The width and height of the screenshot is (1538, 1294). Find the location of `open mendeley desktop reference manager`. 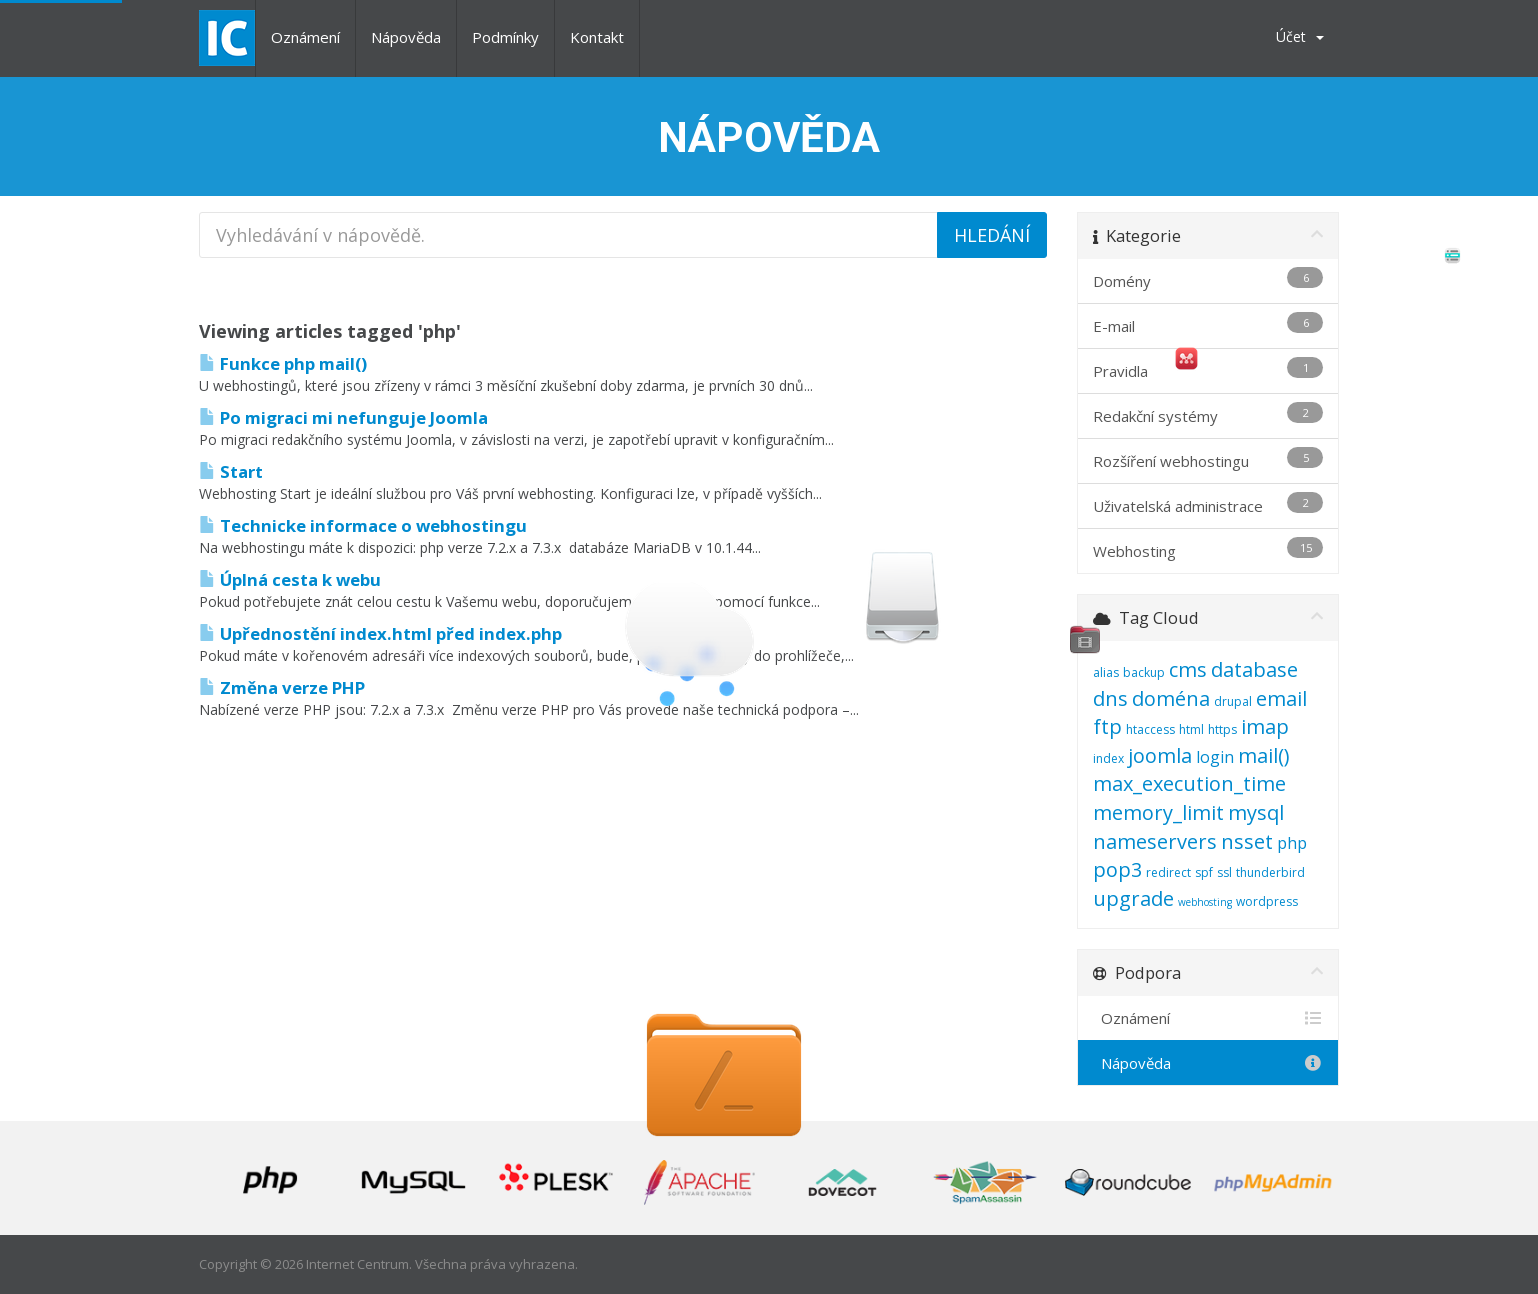

open mendeley desktop reference manager is located at coordinates (1186, 358).